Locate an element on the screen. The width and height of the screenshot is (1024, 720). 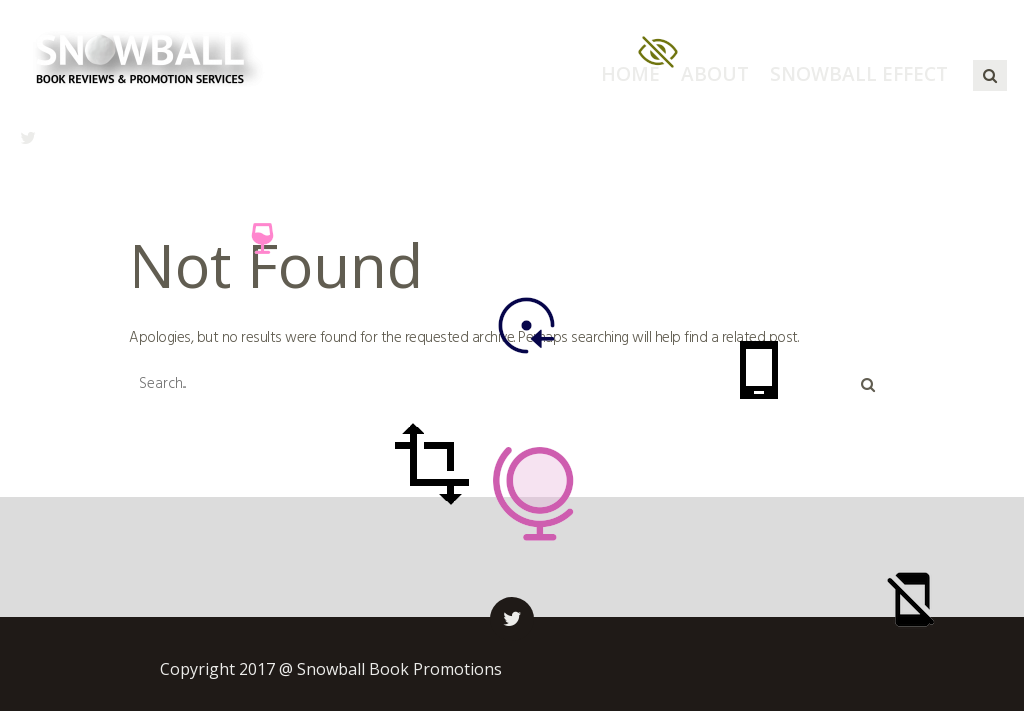
transform or resize an image is located at coordinates (432, 464).